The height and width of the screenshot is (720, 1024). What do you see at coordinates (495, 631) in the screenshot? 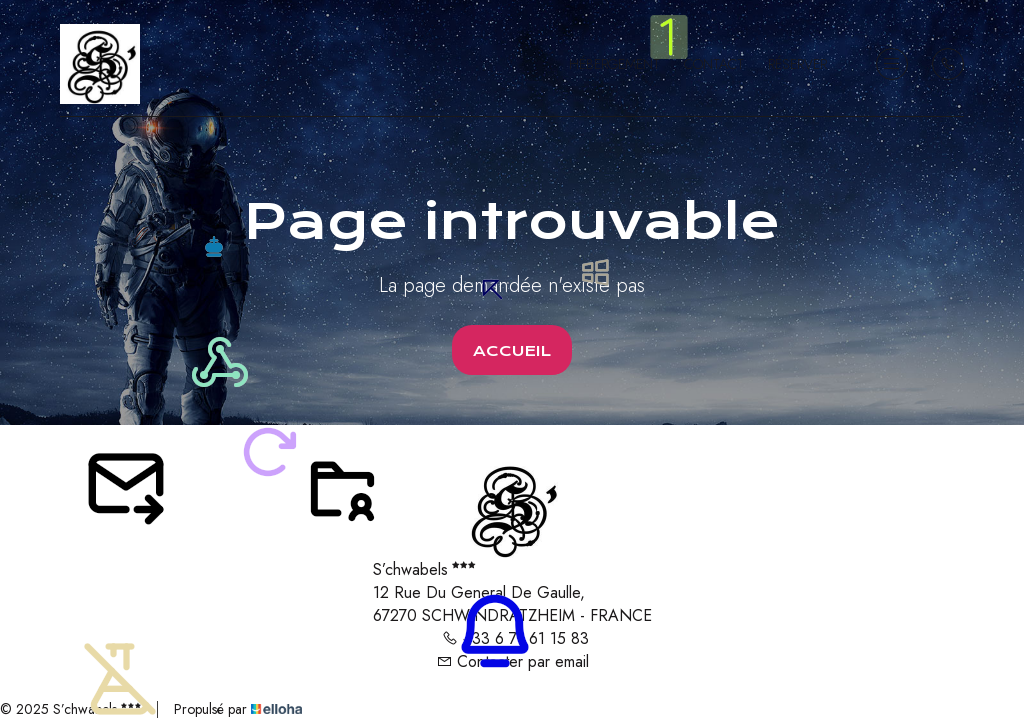
I see `view notifications` at bounding box center [495, 631].